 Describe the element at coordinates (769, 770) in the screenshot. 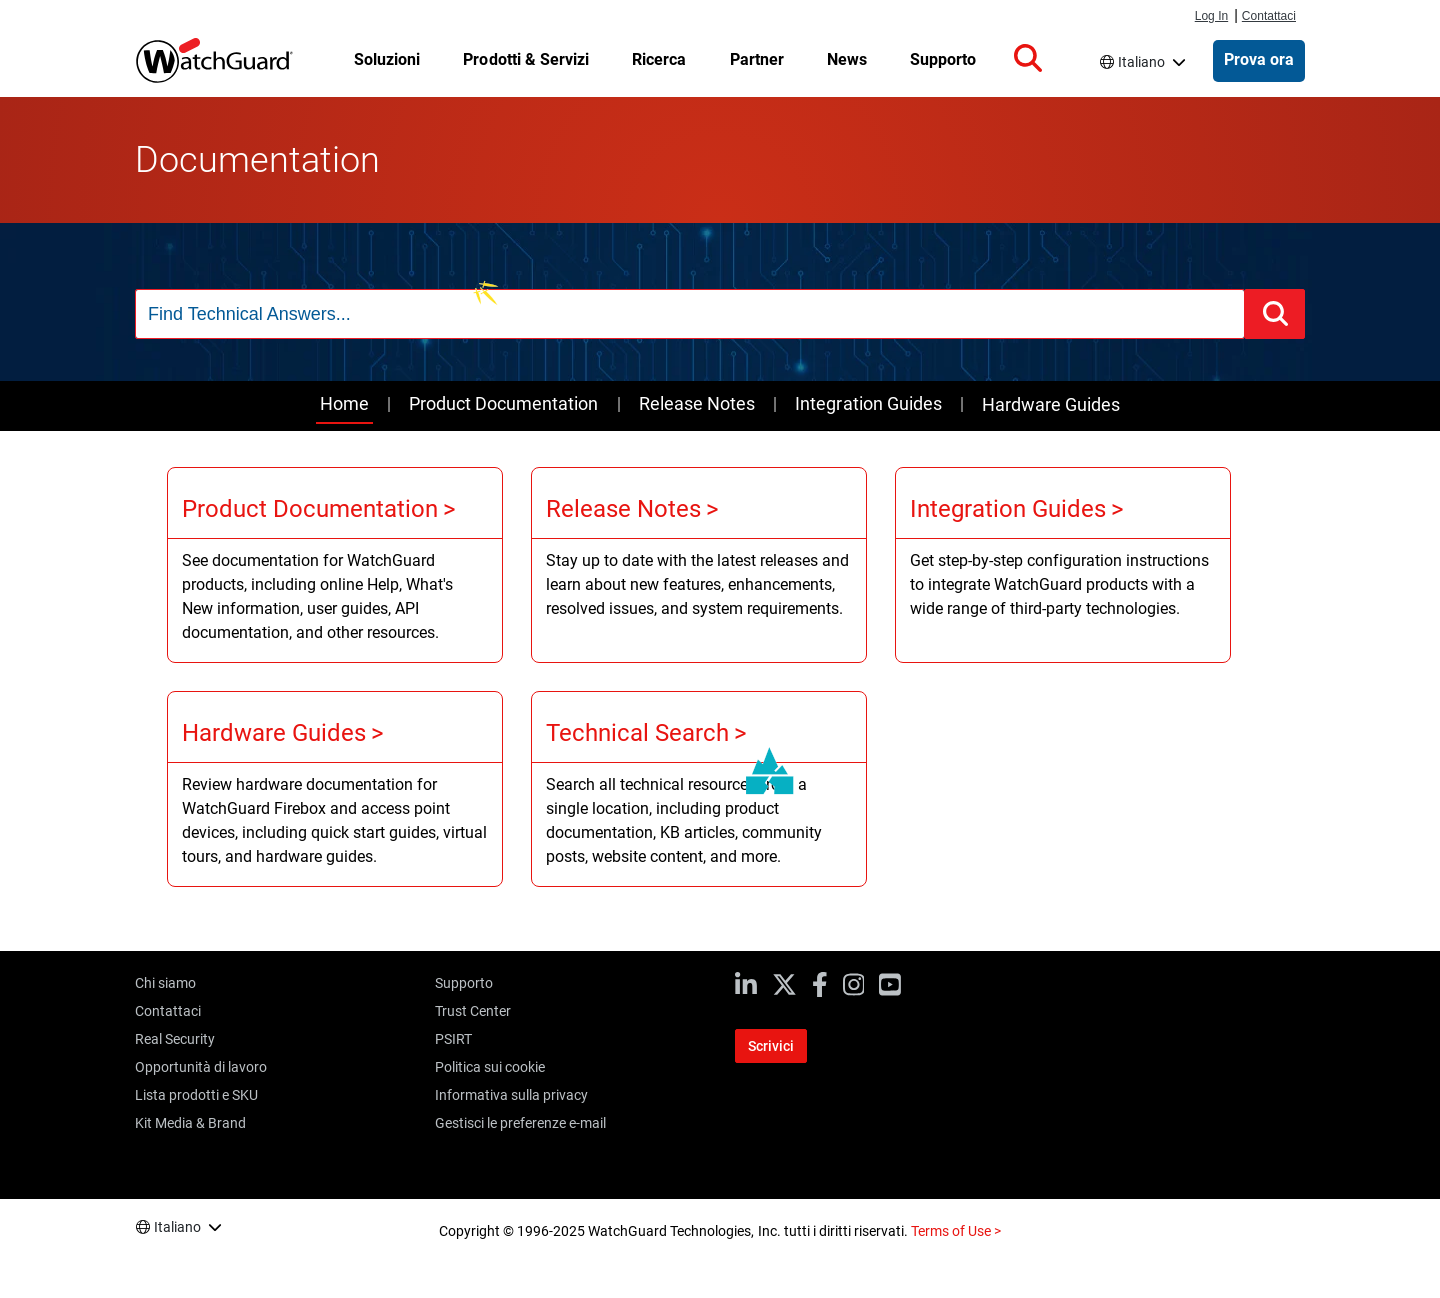

I see `explore valley or mountain terrain` at that location.